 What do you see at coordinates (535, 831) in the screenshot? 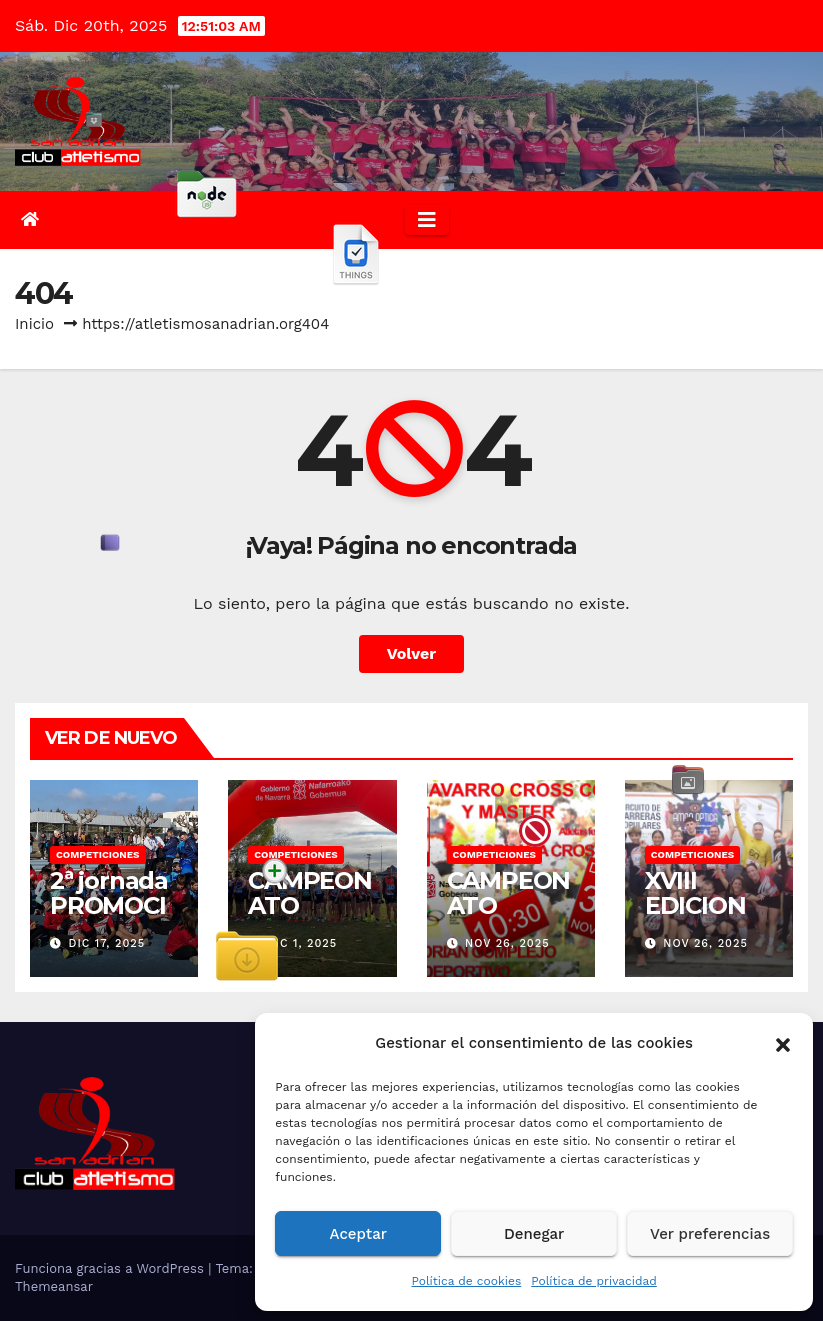
I see `cancel or abort current action` at bounding box center [535, 831].